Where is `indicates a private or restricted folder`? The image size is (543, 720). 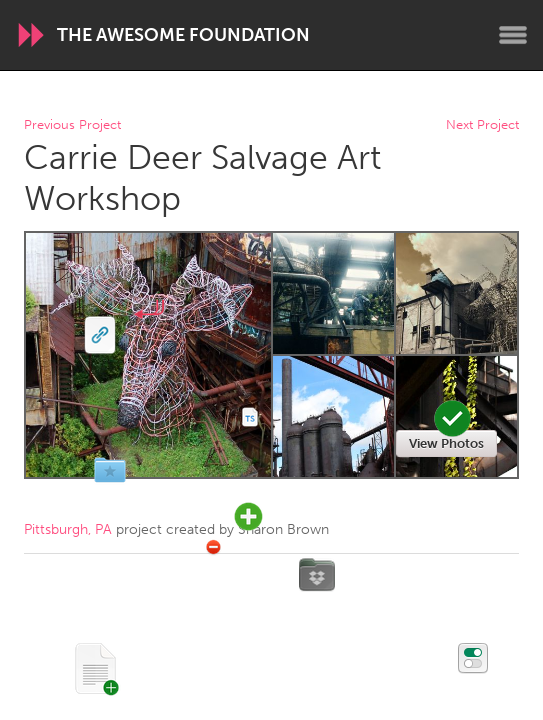 indicates a private or restricted folder is located at coordinates (185, 525).